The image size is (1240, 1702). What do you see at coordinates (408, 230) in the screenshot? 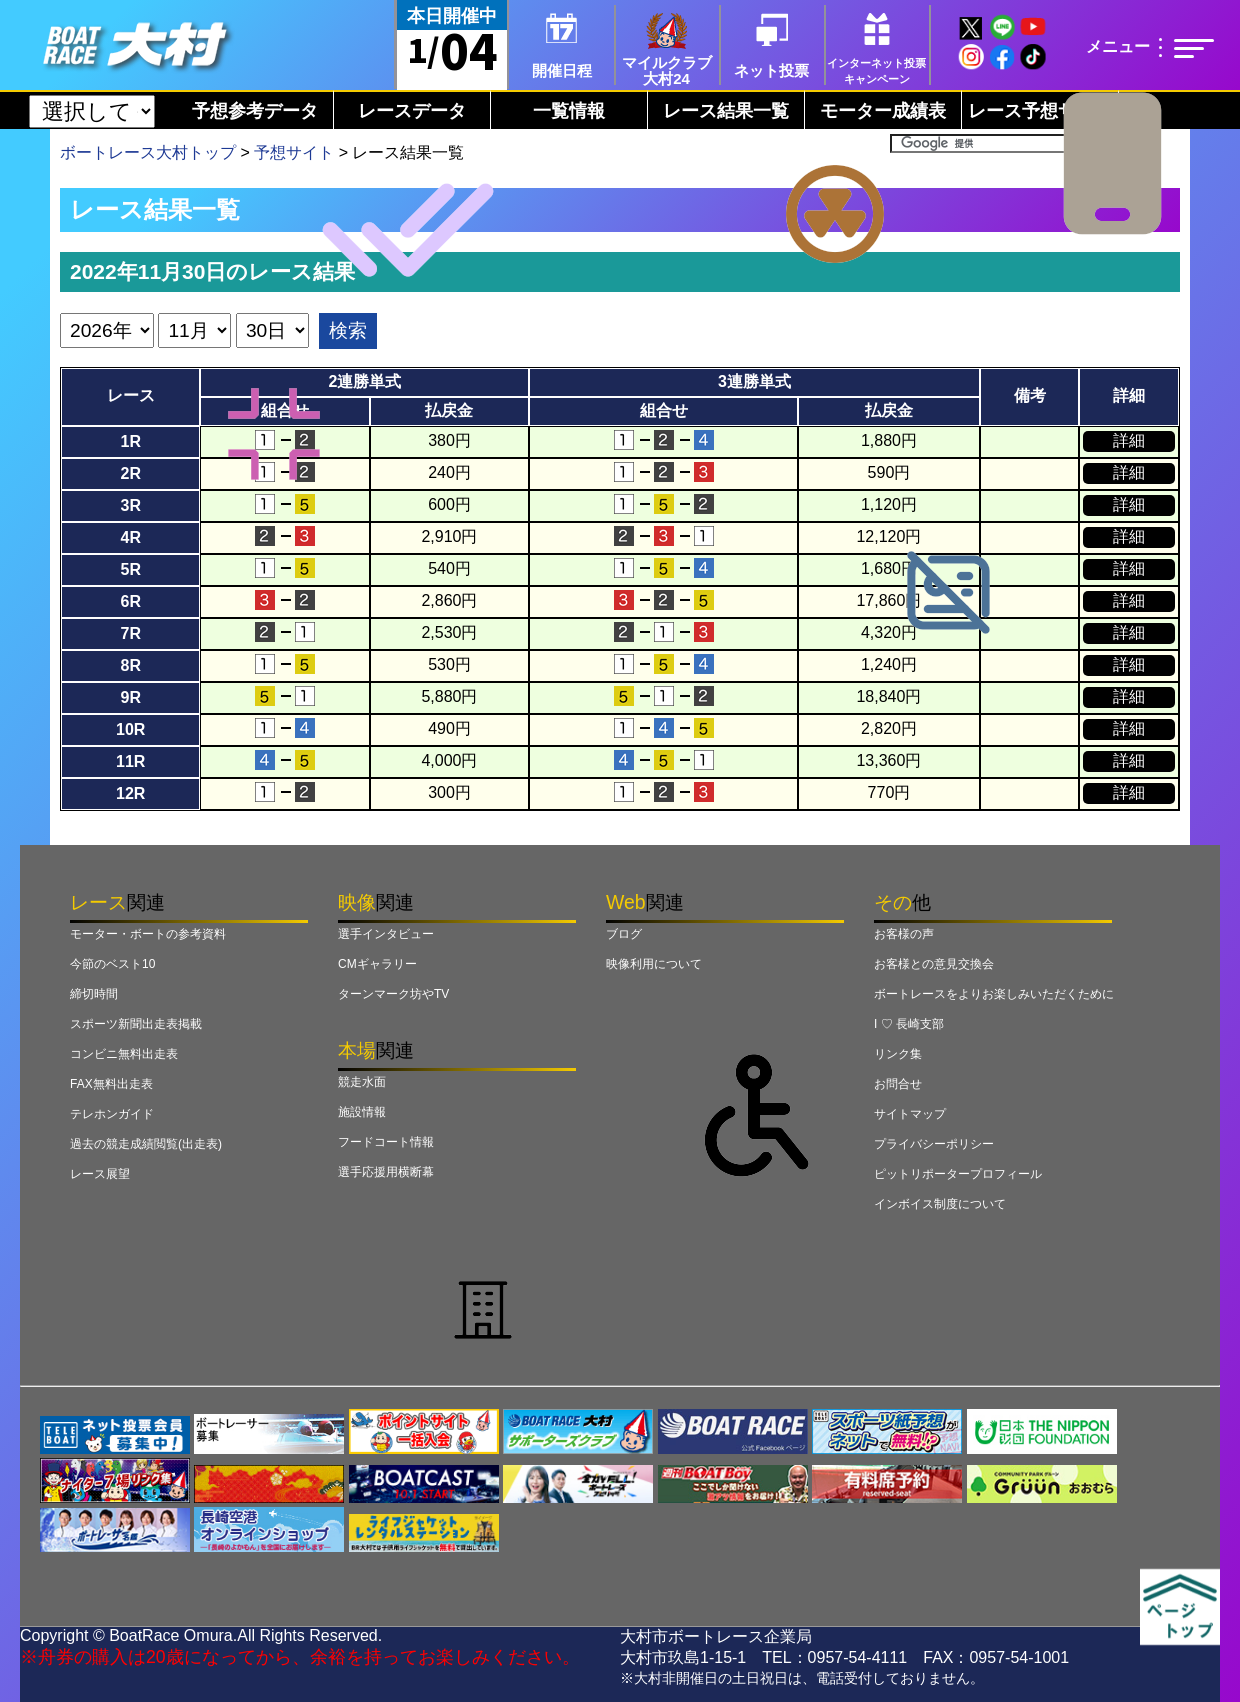
I see `indicates all items have been completed or verified` at bounding box center [408, 230].